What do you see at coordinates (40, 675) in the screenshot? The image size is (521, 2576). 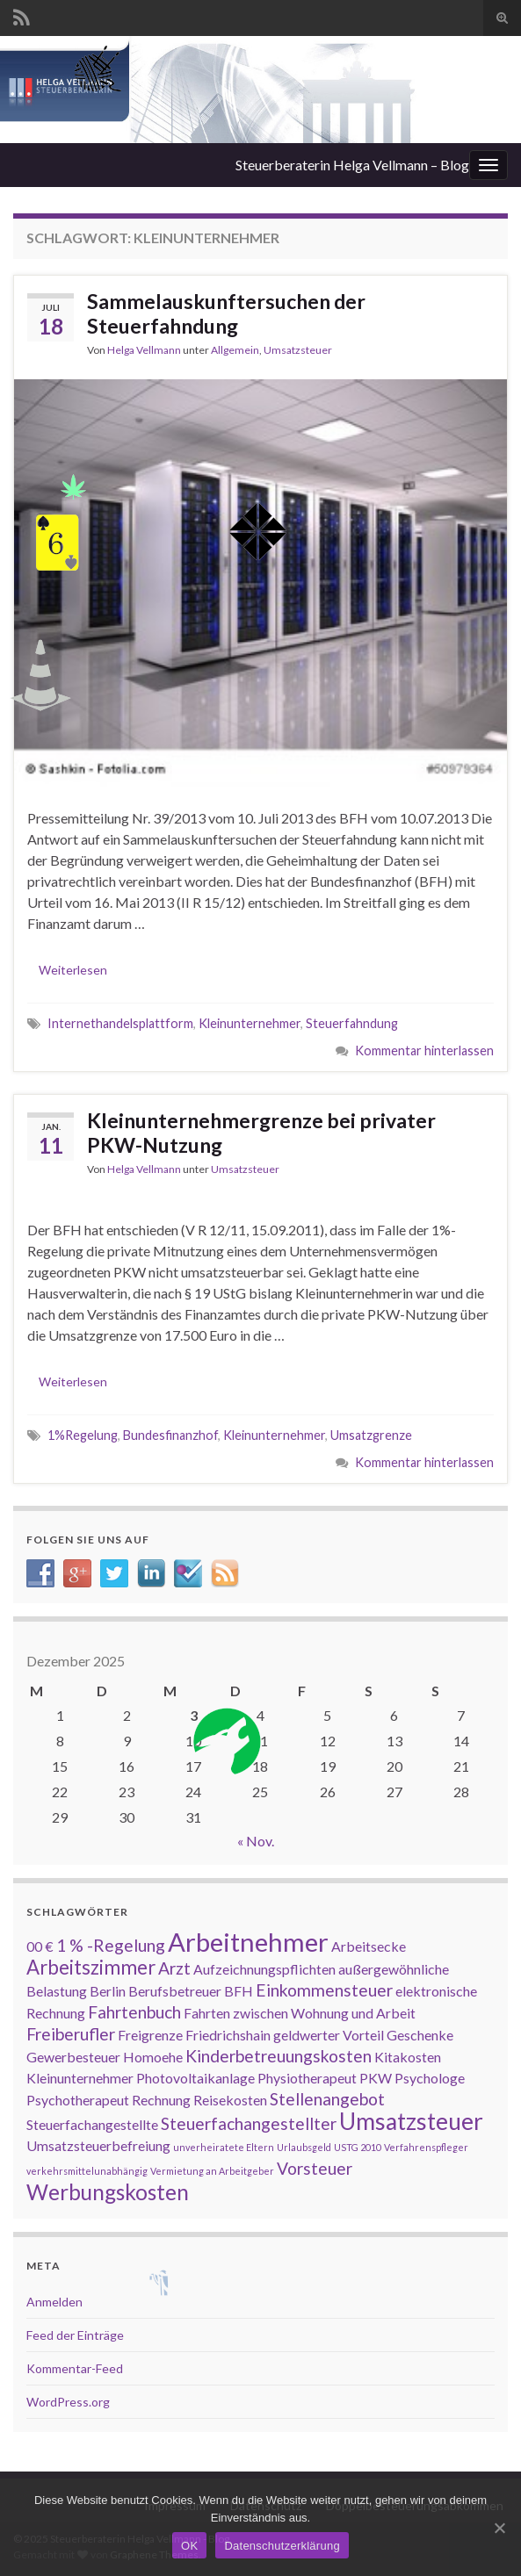 I see `indicates an area under construction or maintenance` at bounding box center [40, 675].